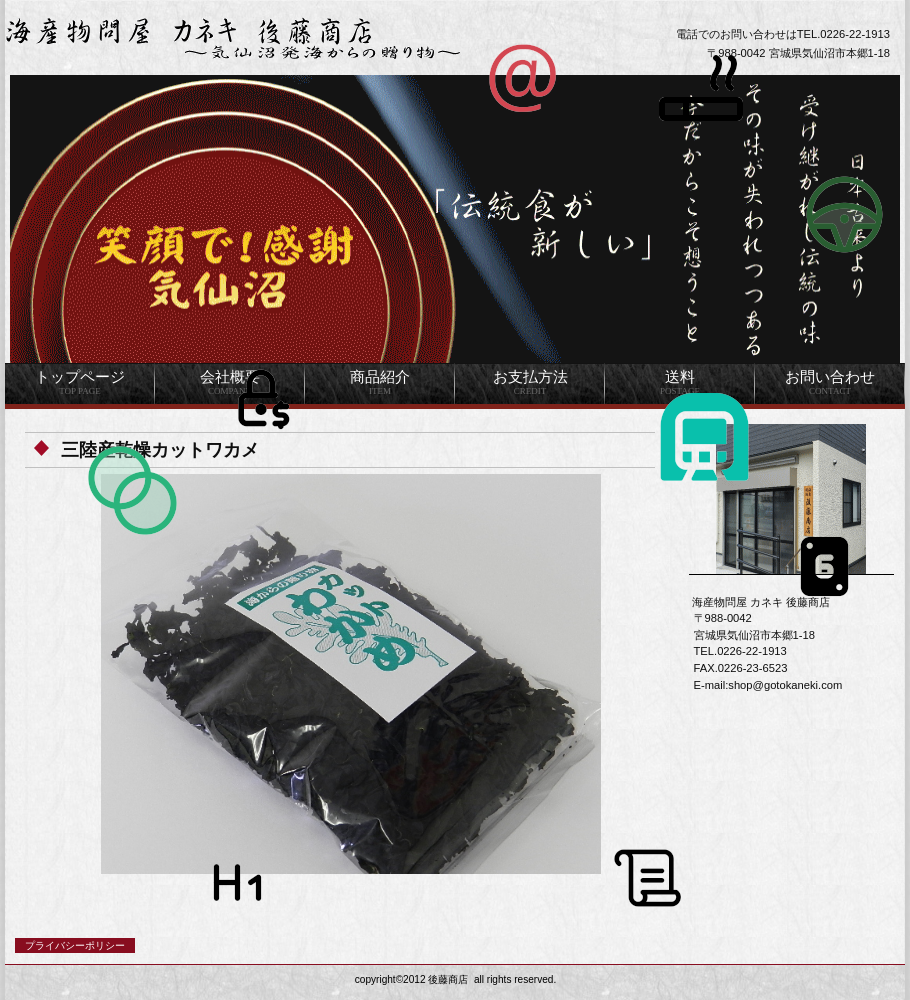  What do you see at coordinates (237, 882) in the screenshot?
I see `format text as a level 1 heading` at bounding box center [237, 882].